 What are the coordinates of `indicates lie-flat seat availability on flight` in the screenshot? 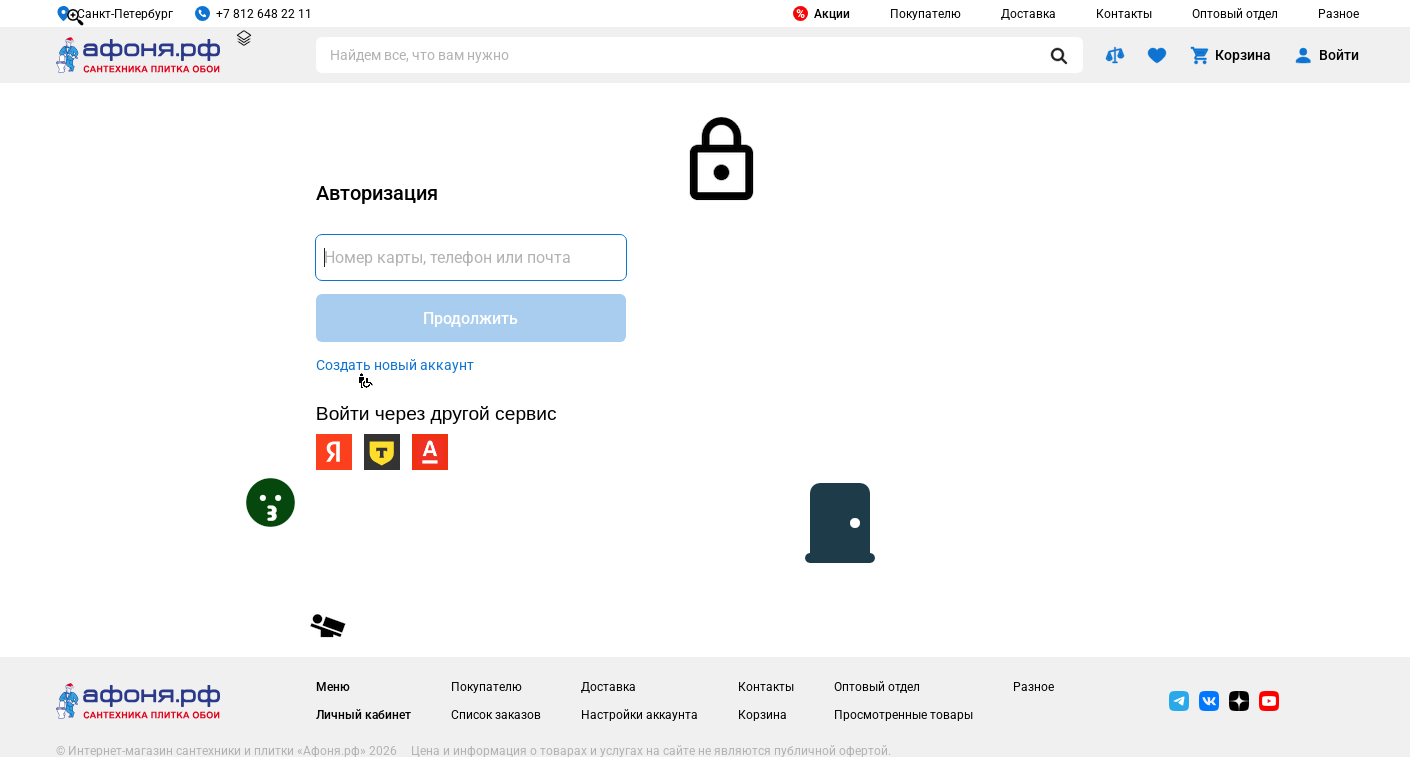 It's located at (327, 626).